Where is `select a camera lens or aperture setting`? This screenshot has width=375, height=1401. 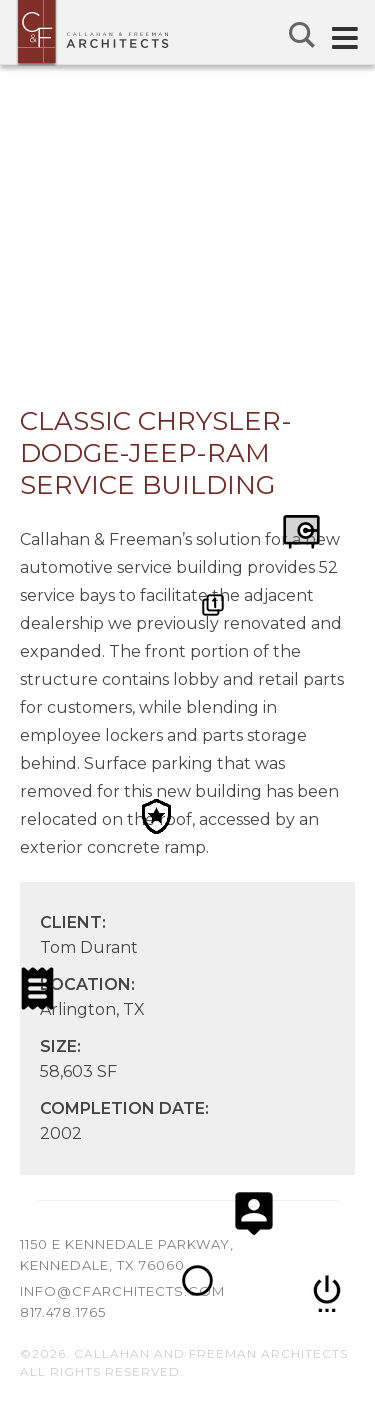 select a camera lens or aperture setting is located at coordinates (197, 1280).